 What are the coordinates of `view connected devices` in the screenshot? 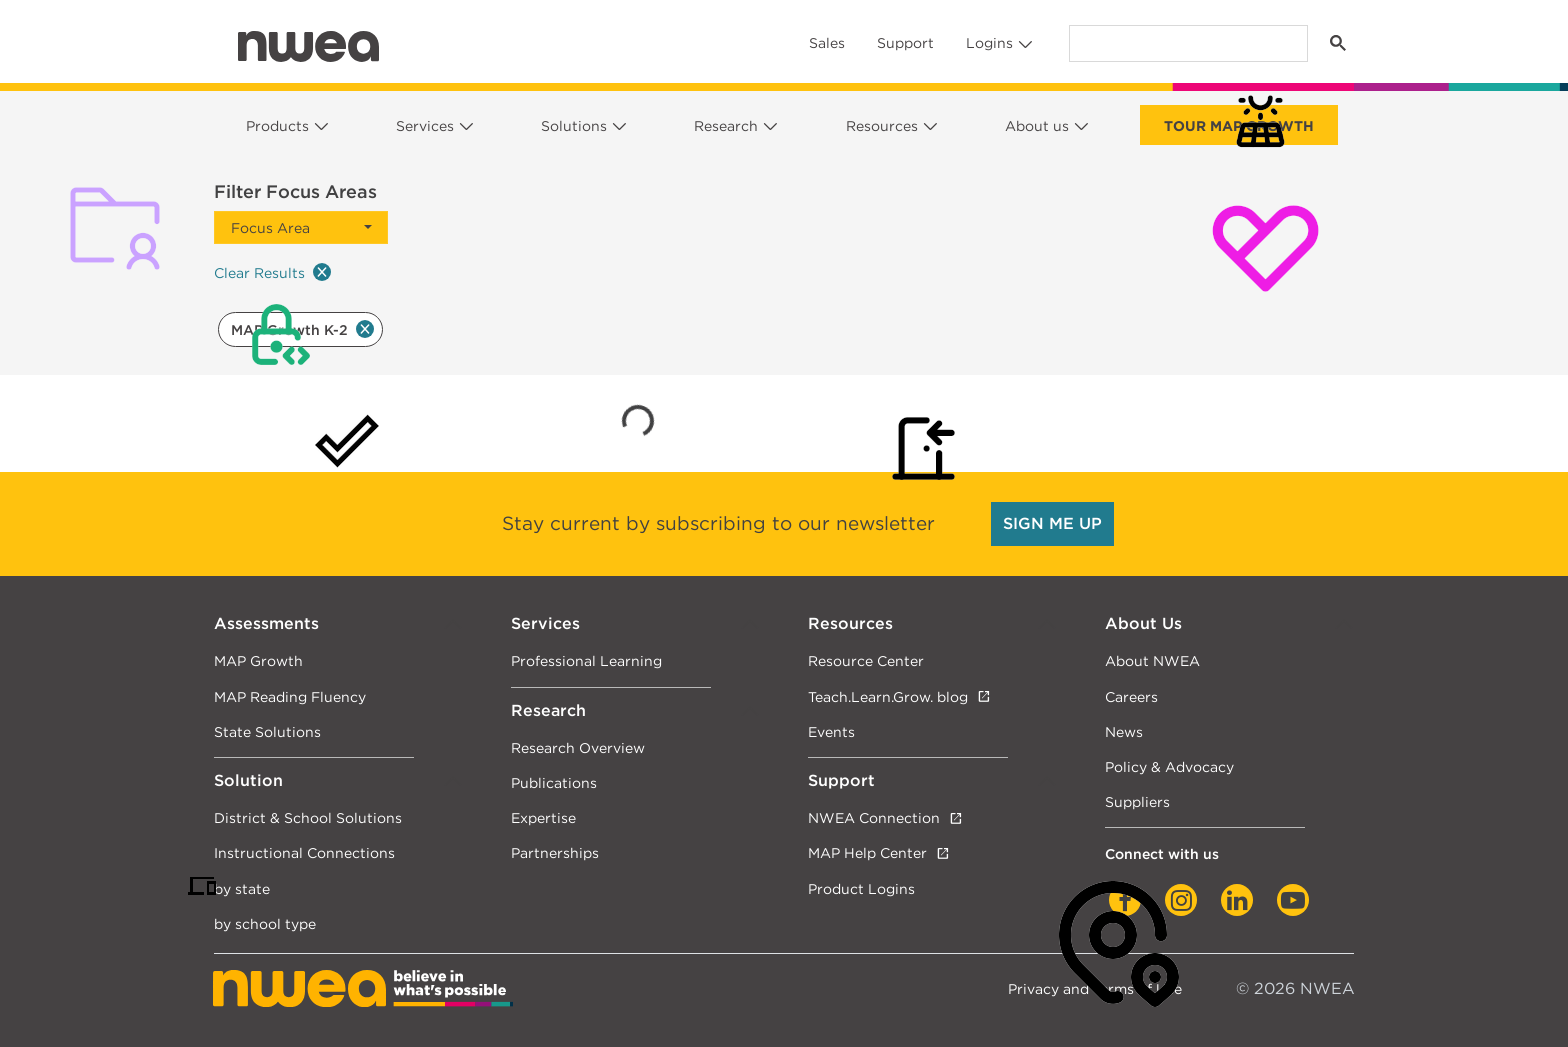 It's located at (202, 886).